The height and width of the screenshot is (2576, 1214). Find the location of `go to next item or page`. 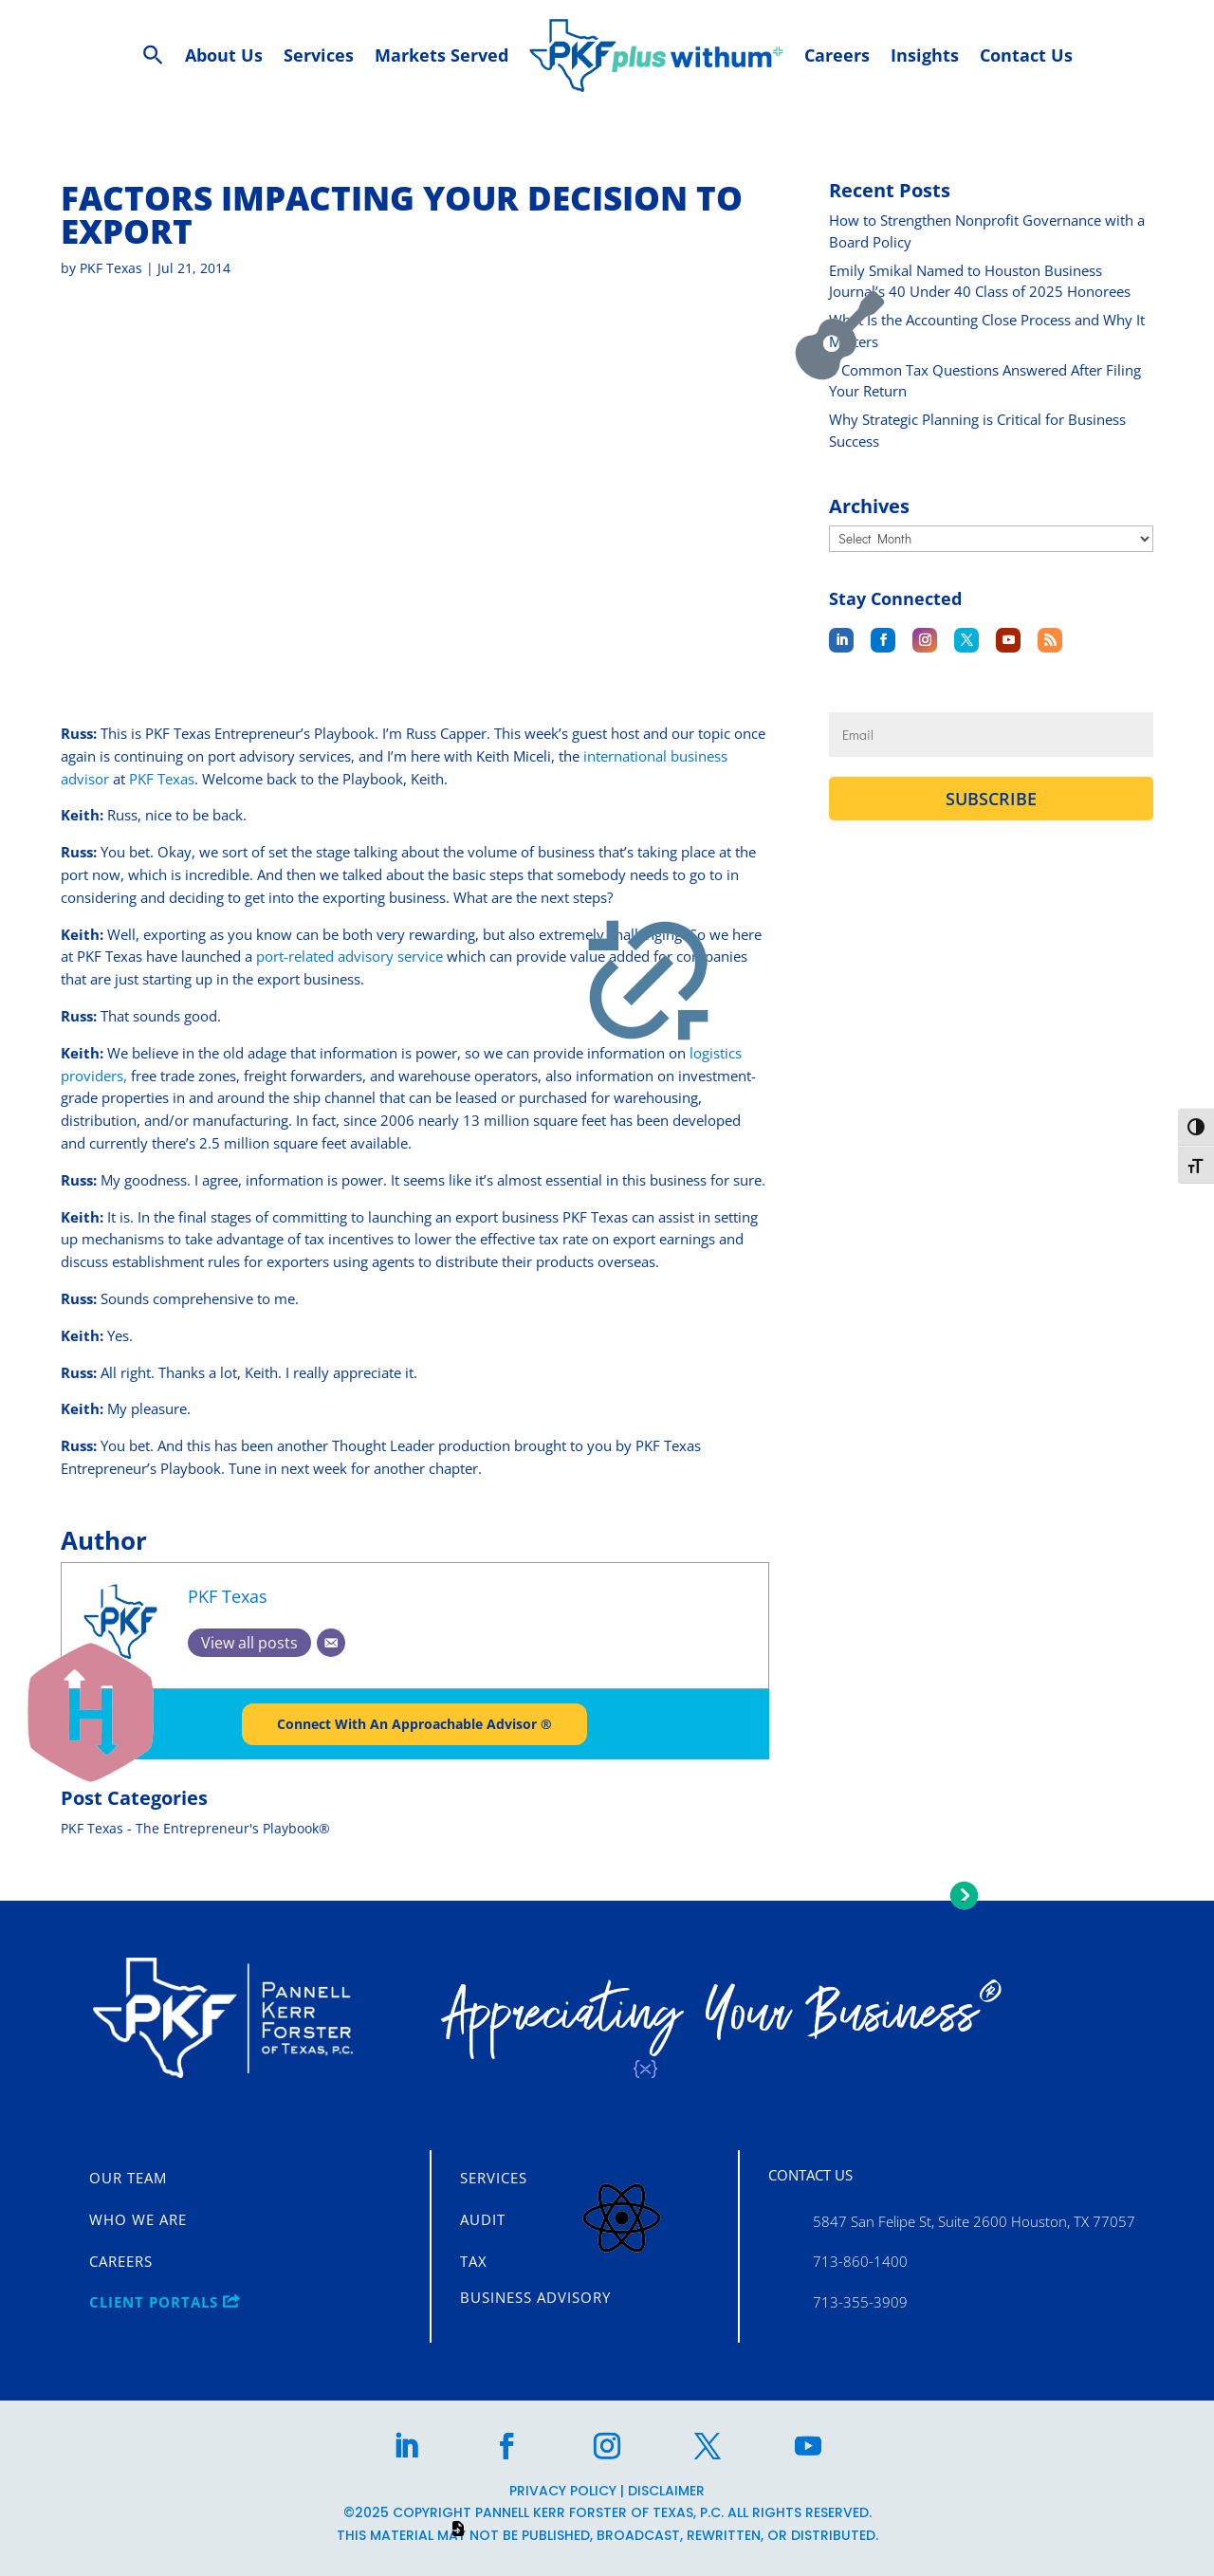

go to next item or page is located at coordinates (964, 1895).